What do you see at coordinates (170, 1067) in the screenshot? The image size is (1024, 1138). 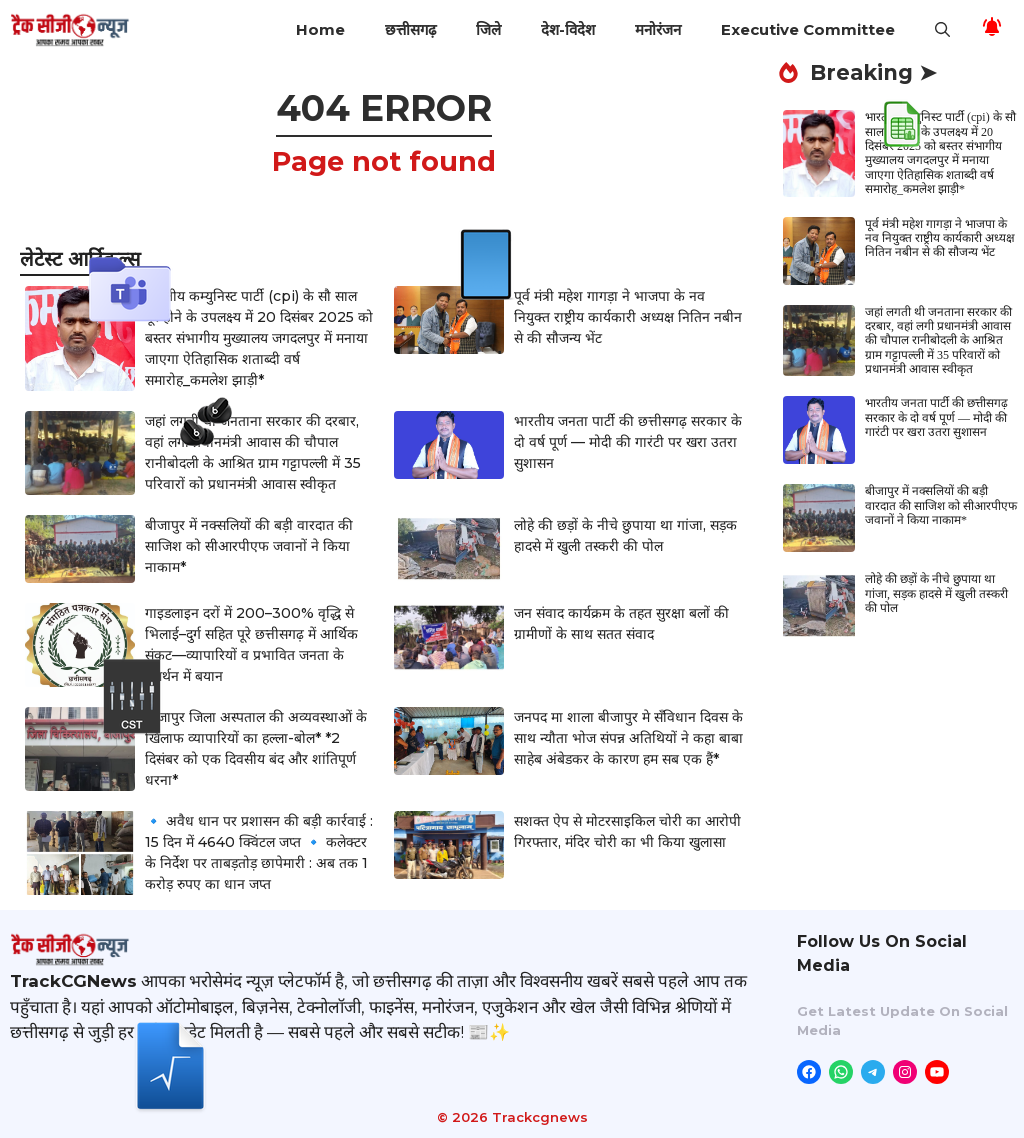 I see `a root data file or scientific dataset document` at bounding box center [170, 1067].